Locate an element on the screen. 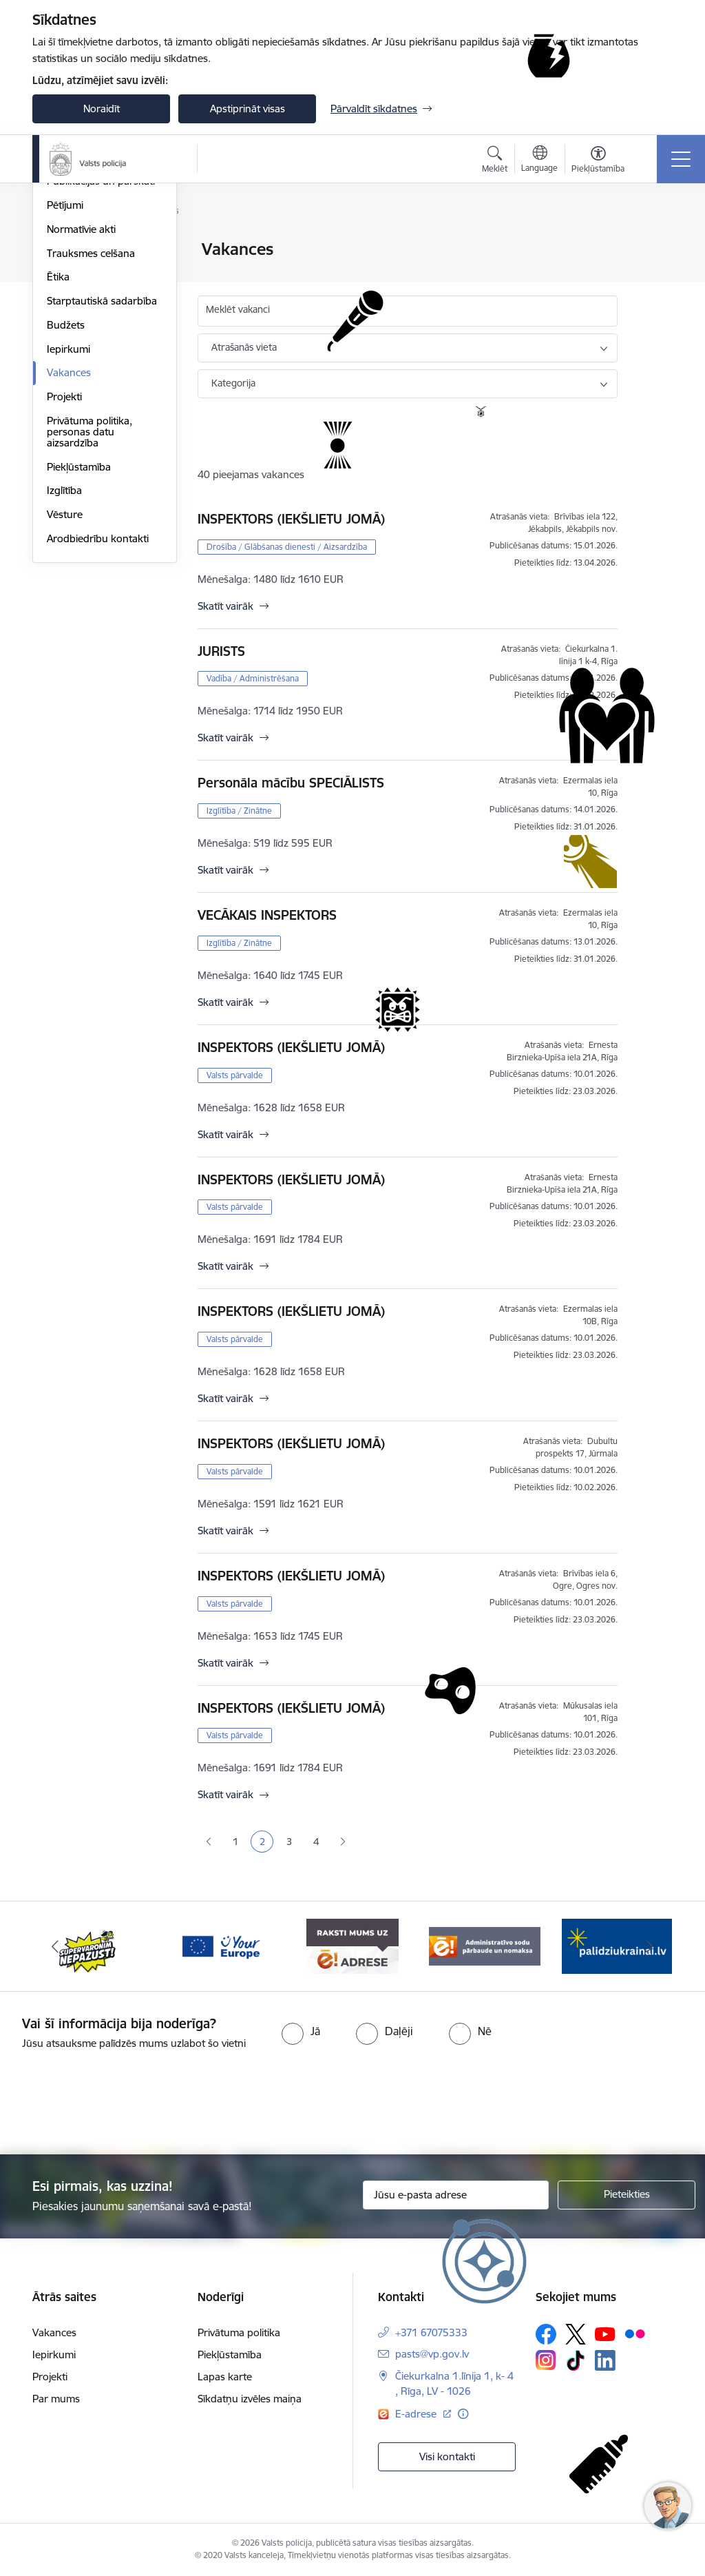 This screenshot has height=2576, width=705. thwomp enemy character from super mario games is located at coordinates (397, 1009).